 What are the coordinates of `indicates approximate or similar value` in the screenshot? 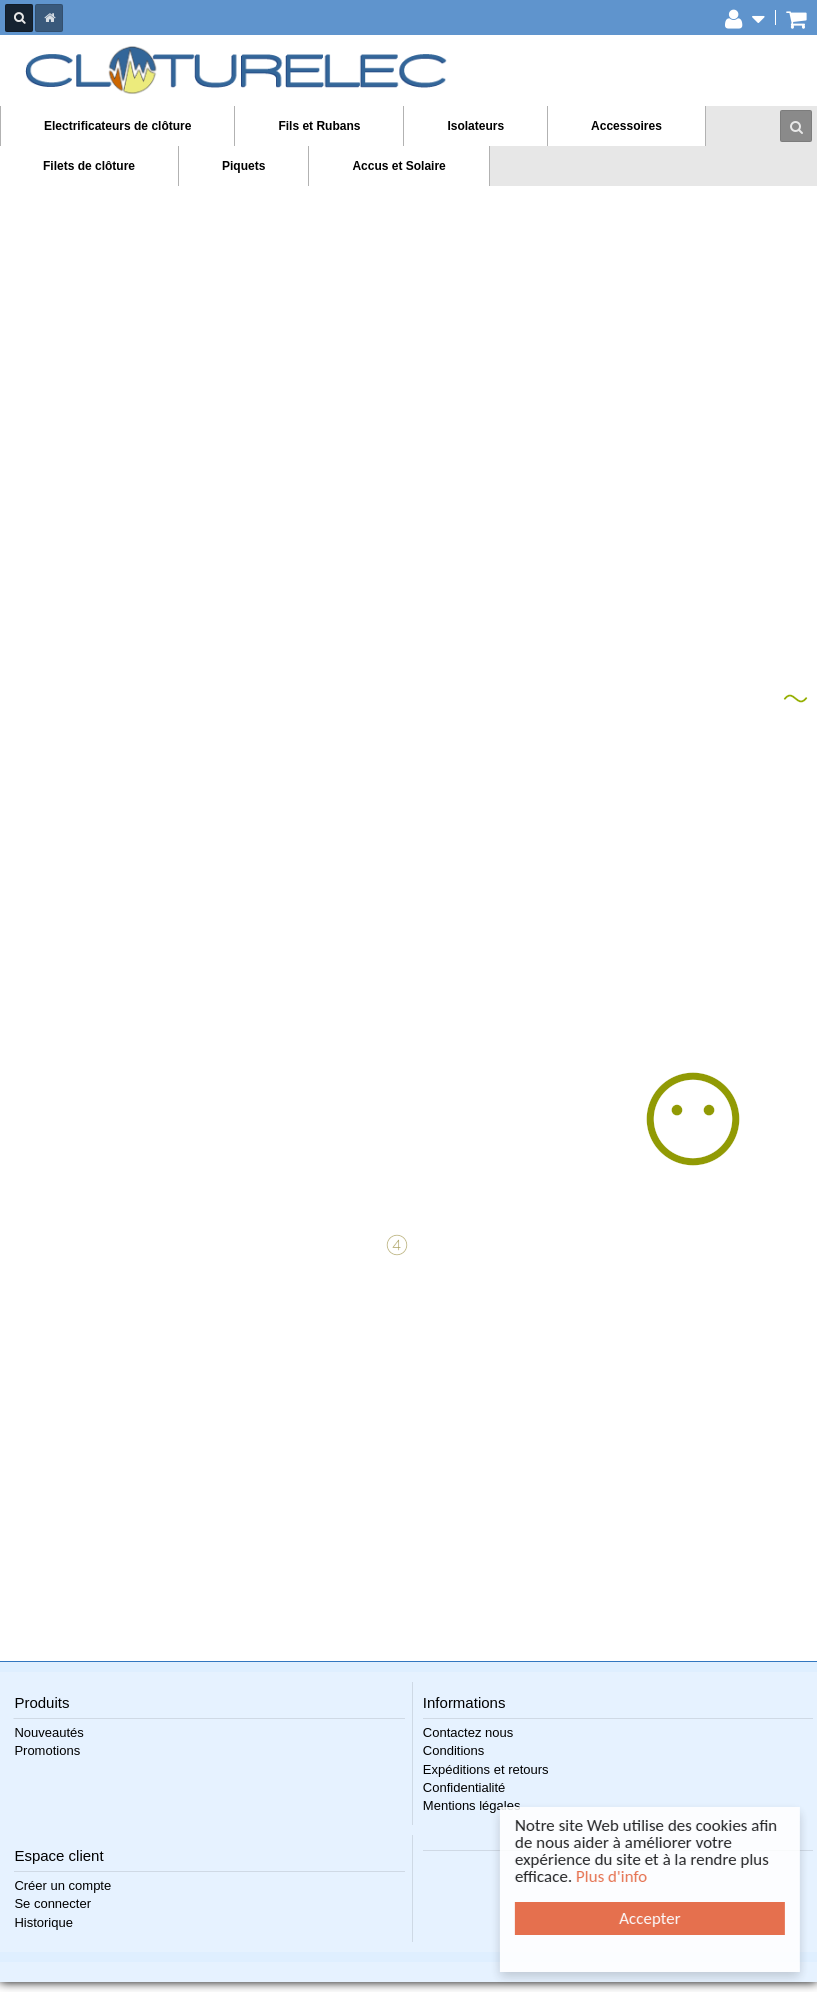 It's located at (795, 698).